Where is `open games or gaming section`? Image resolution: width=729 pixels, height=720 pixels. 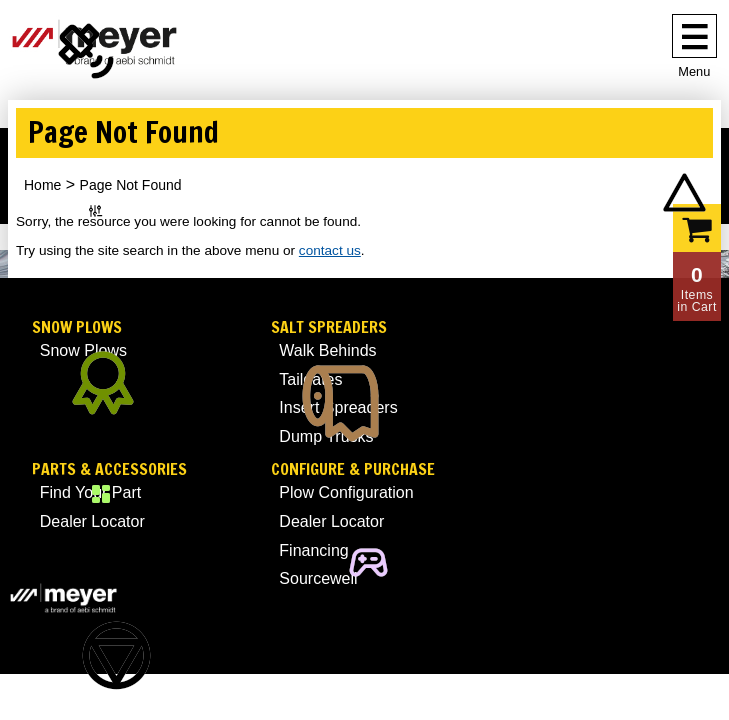 open games or gaming section is located at coordinates (368, 562).